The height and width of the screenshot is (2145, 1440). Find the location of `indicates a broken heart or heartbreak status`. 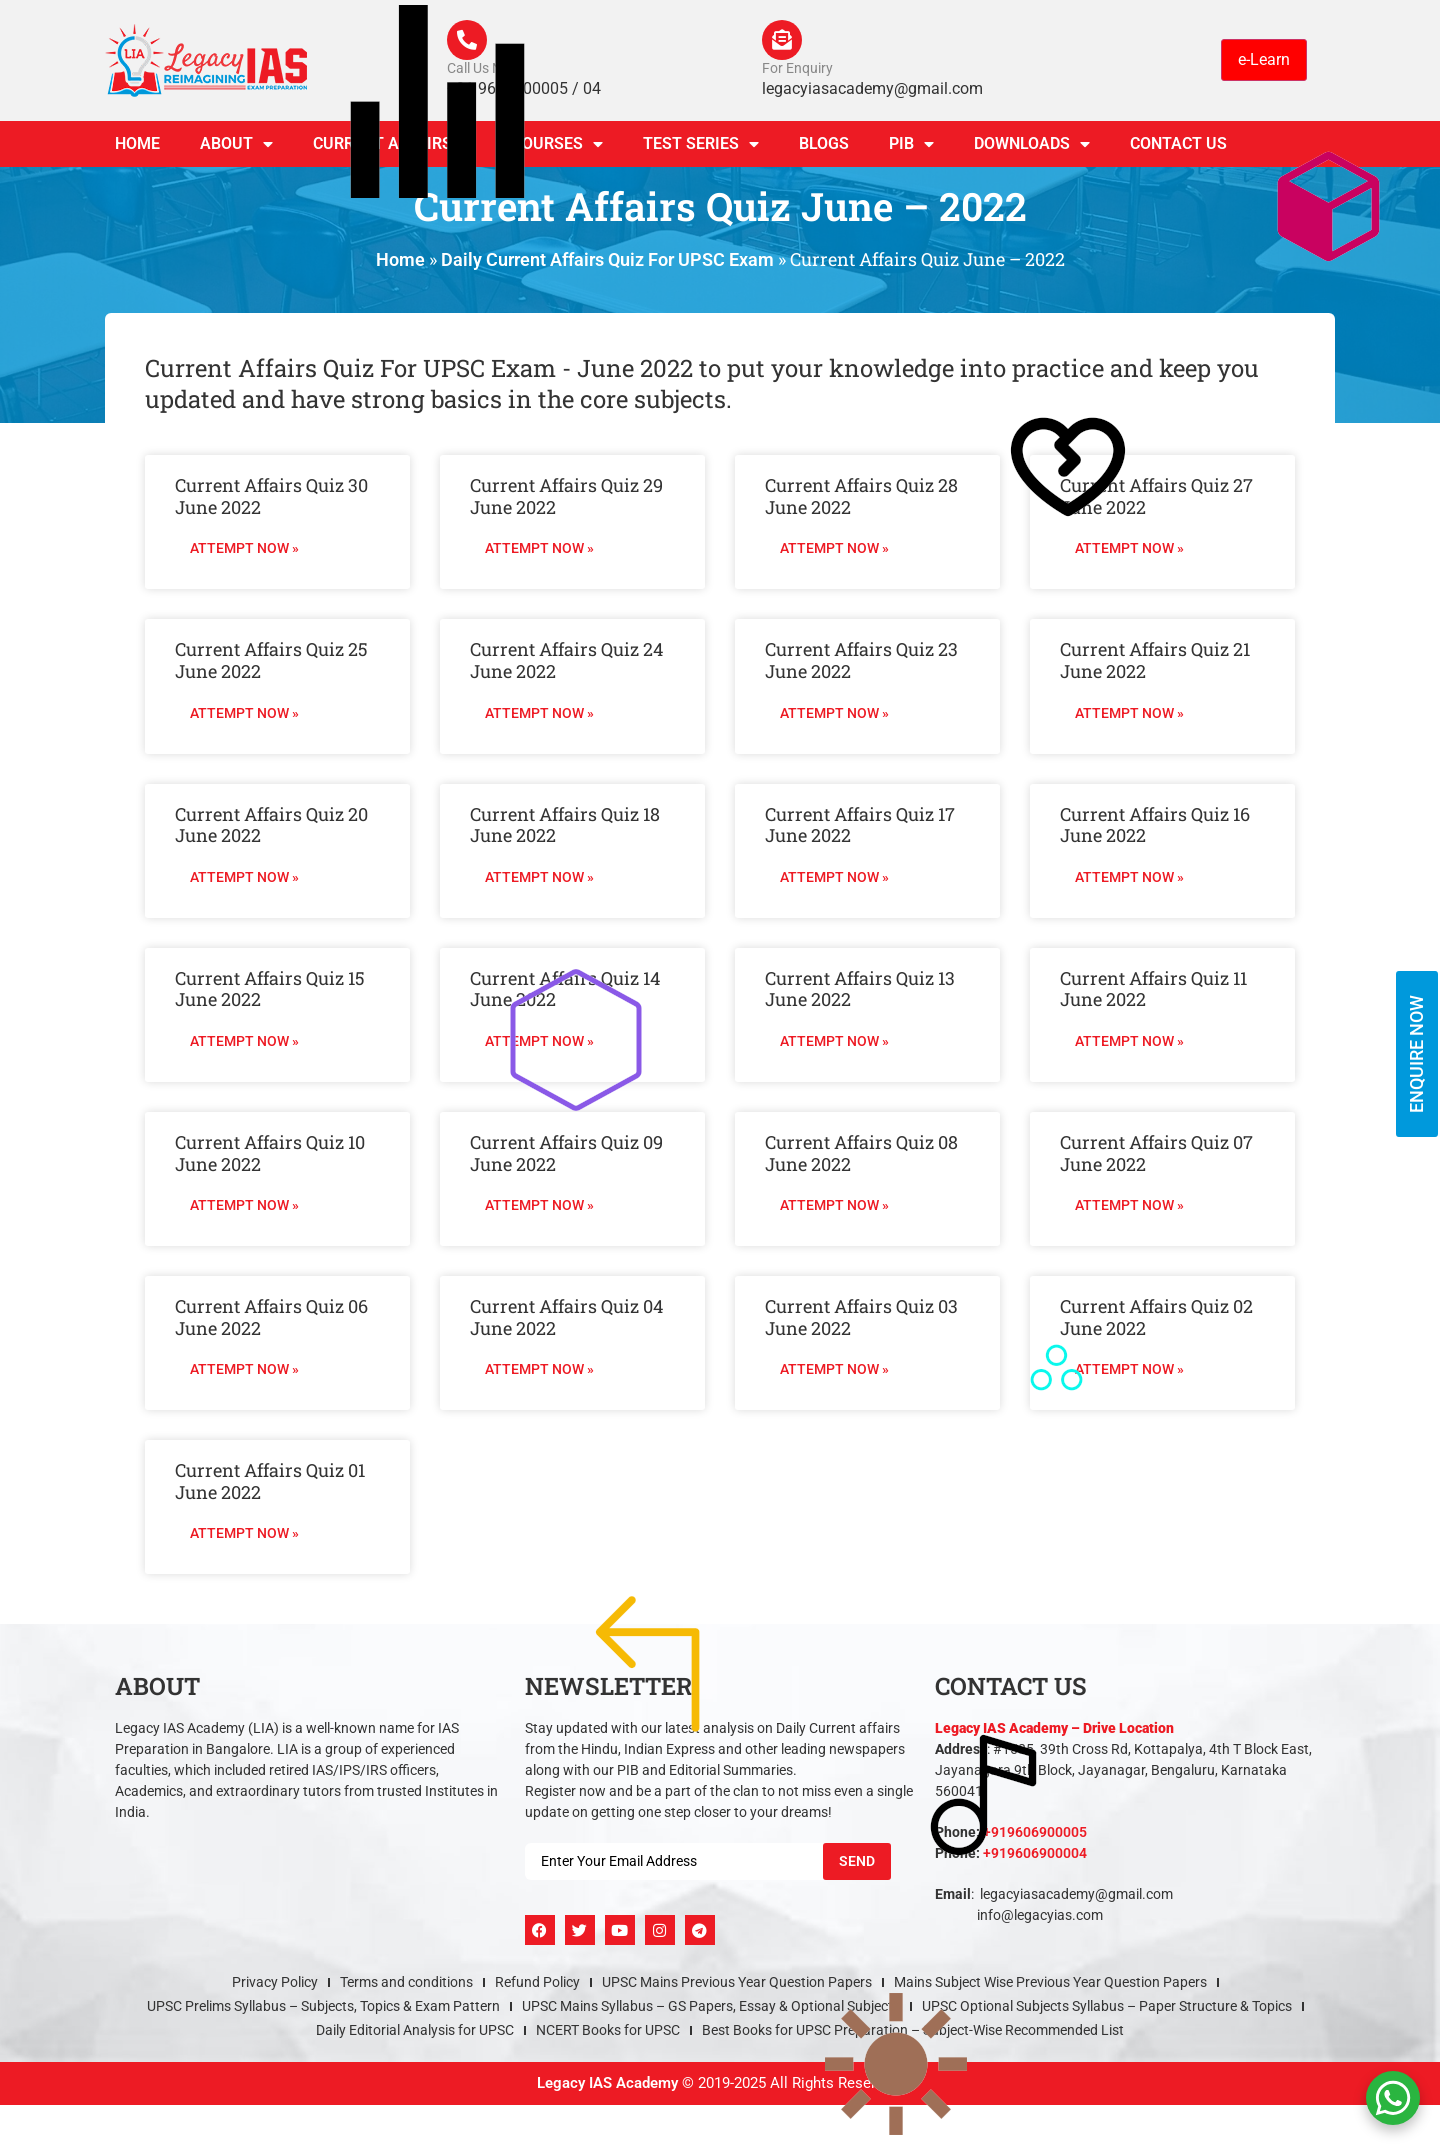

indicates a broken heart or heartbreak status is located at coordinates (1068, 463).